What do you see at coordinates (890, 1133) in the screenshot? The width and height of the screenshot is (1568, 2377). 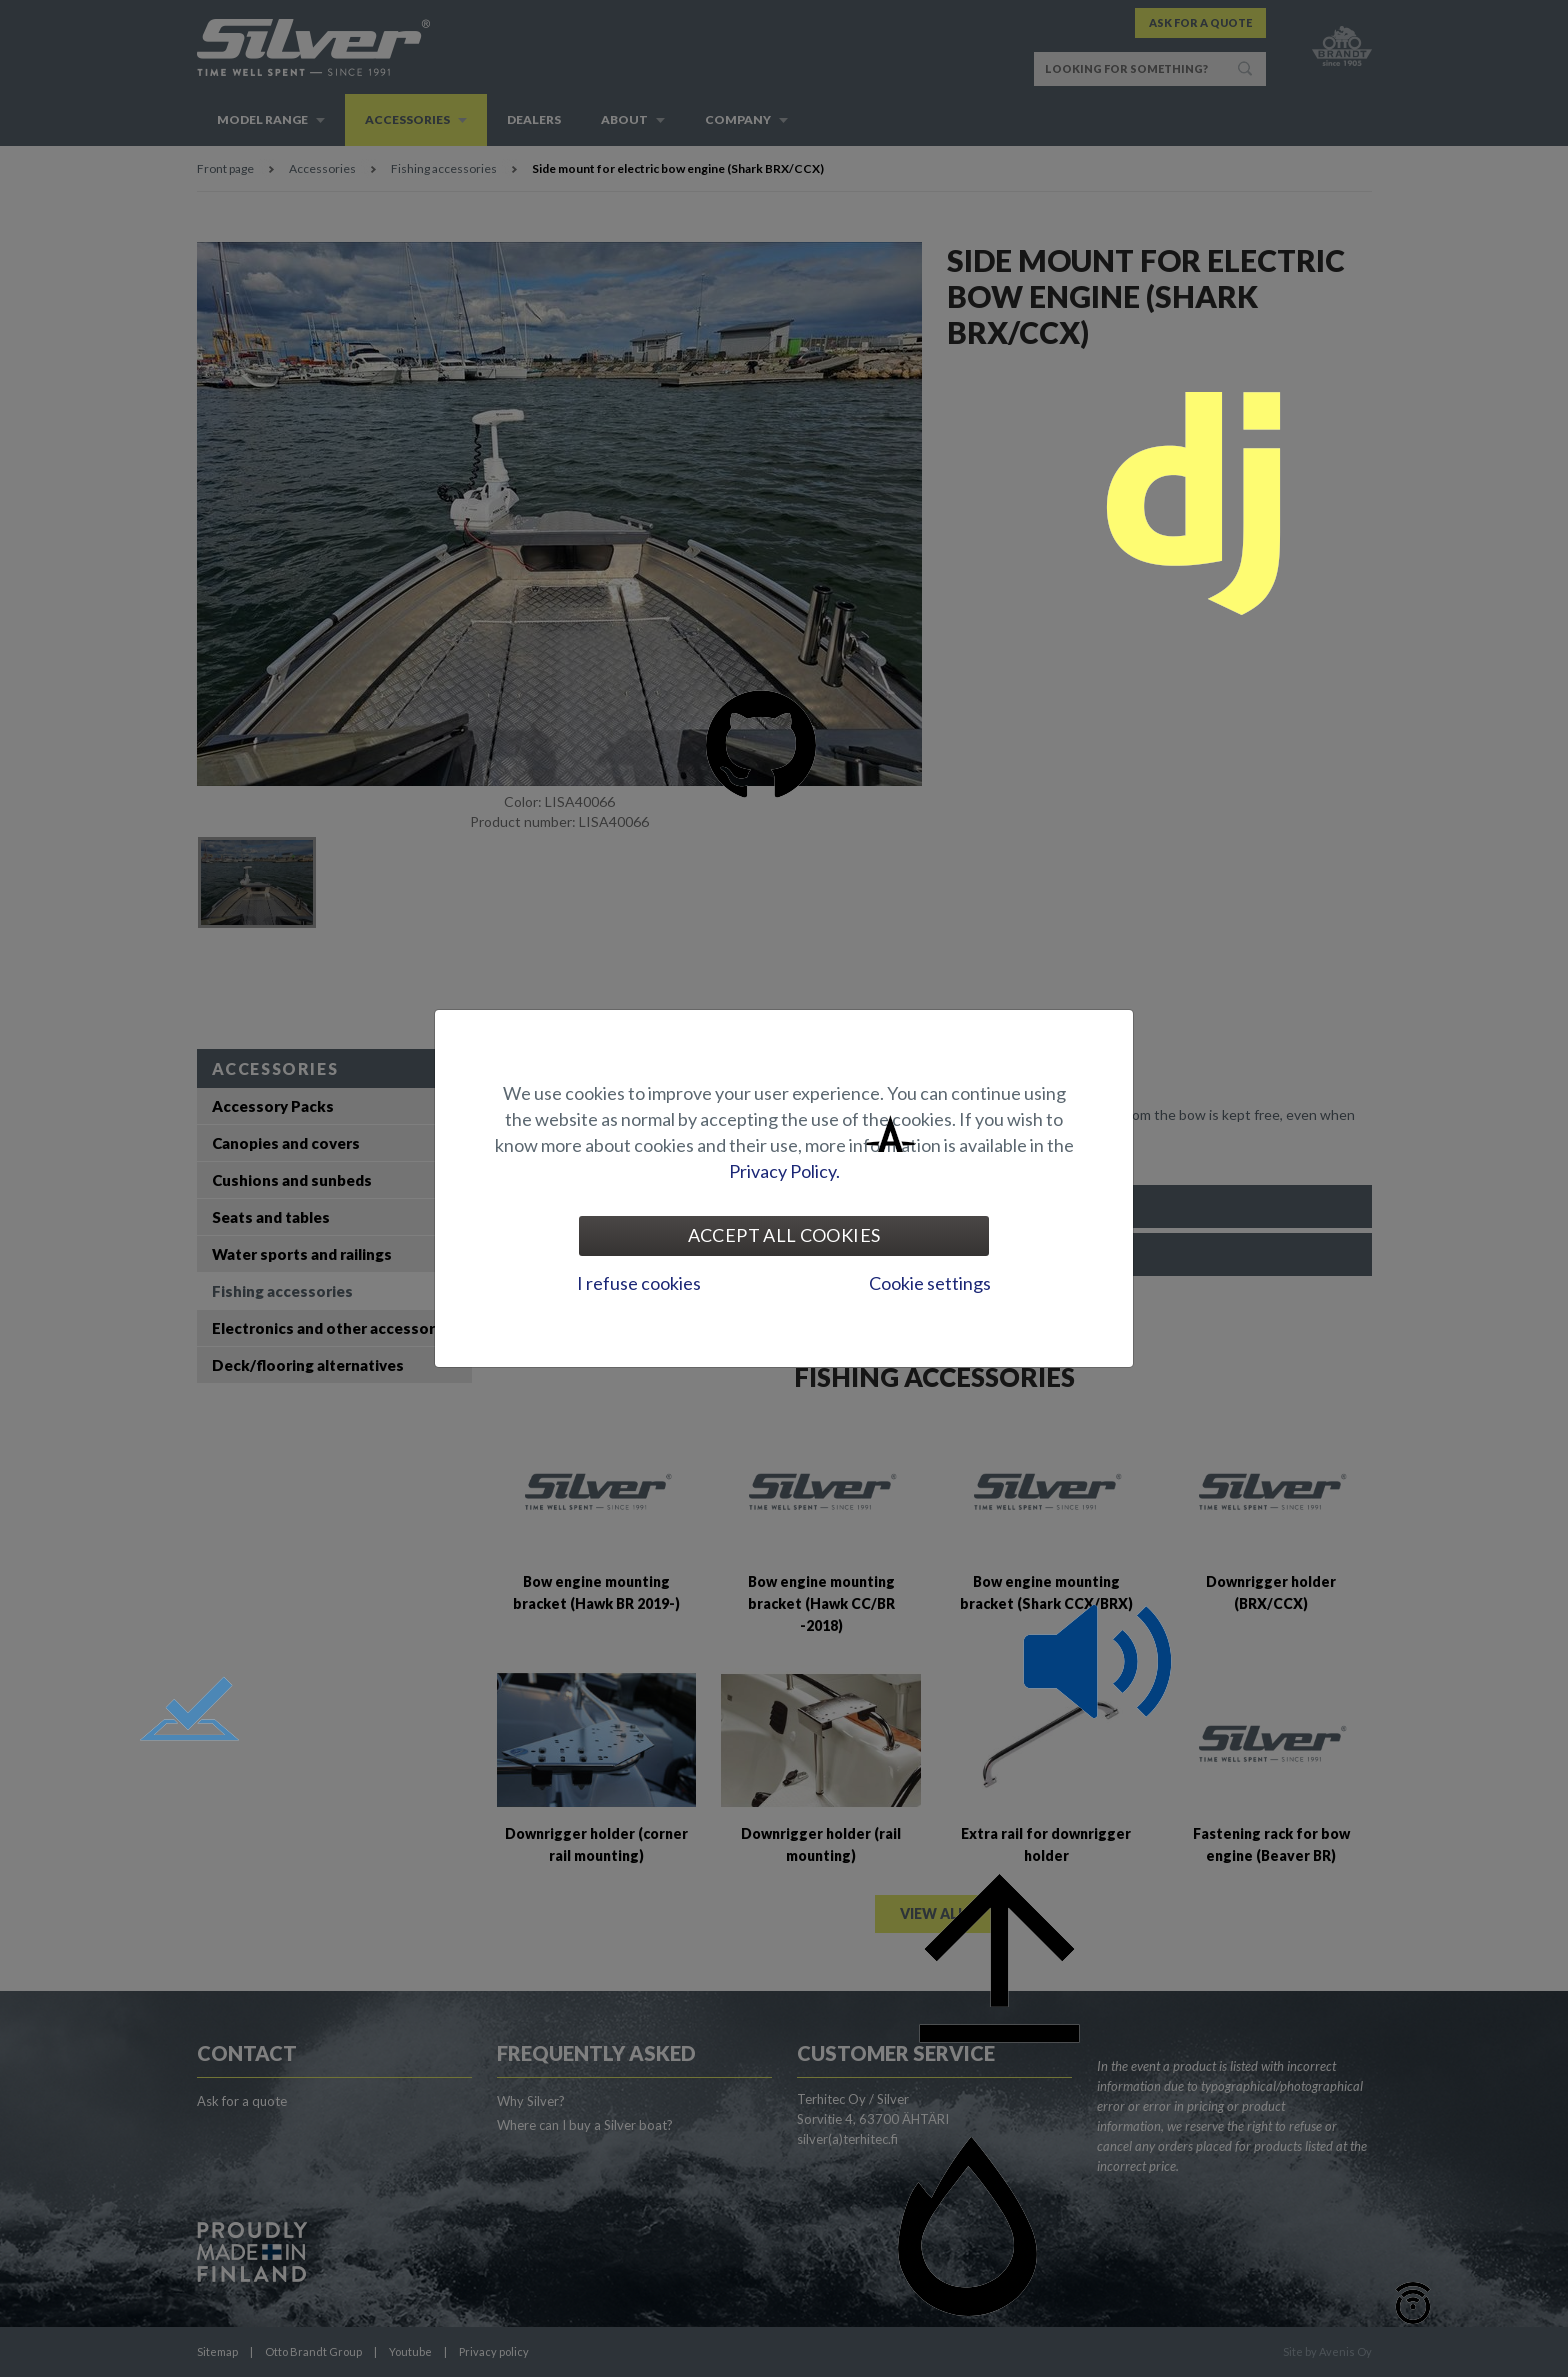 I see `autoprefixer CSS tool logo` at bounding box center [890, 1133].